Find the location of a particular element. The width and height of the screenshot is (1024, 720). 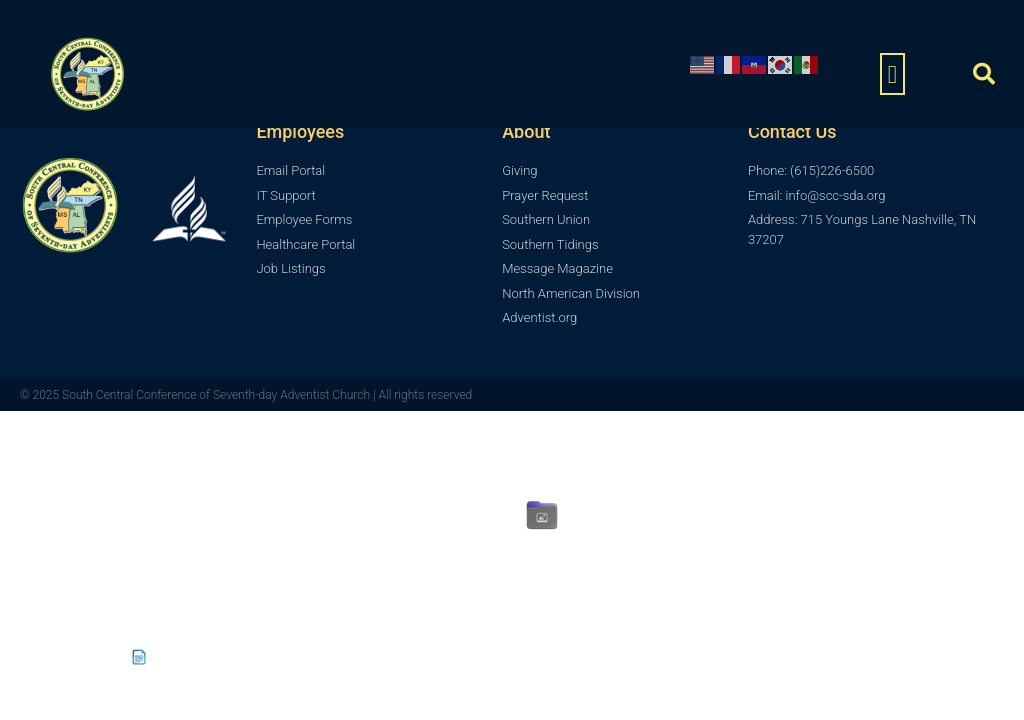

open a libreoffice writer text document is located at coordinates (139, 657).